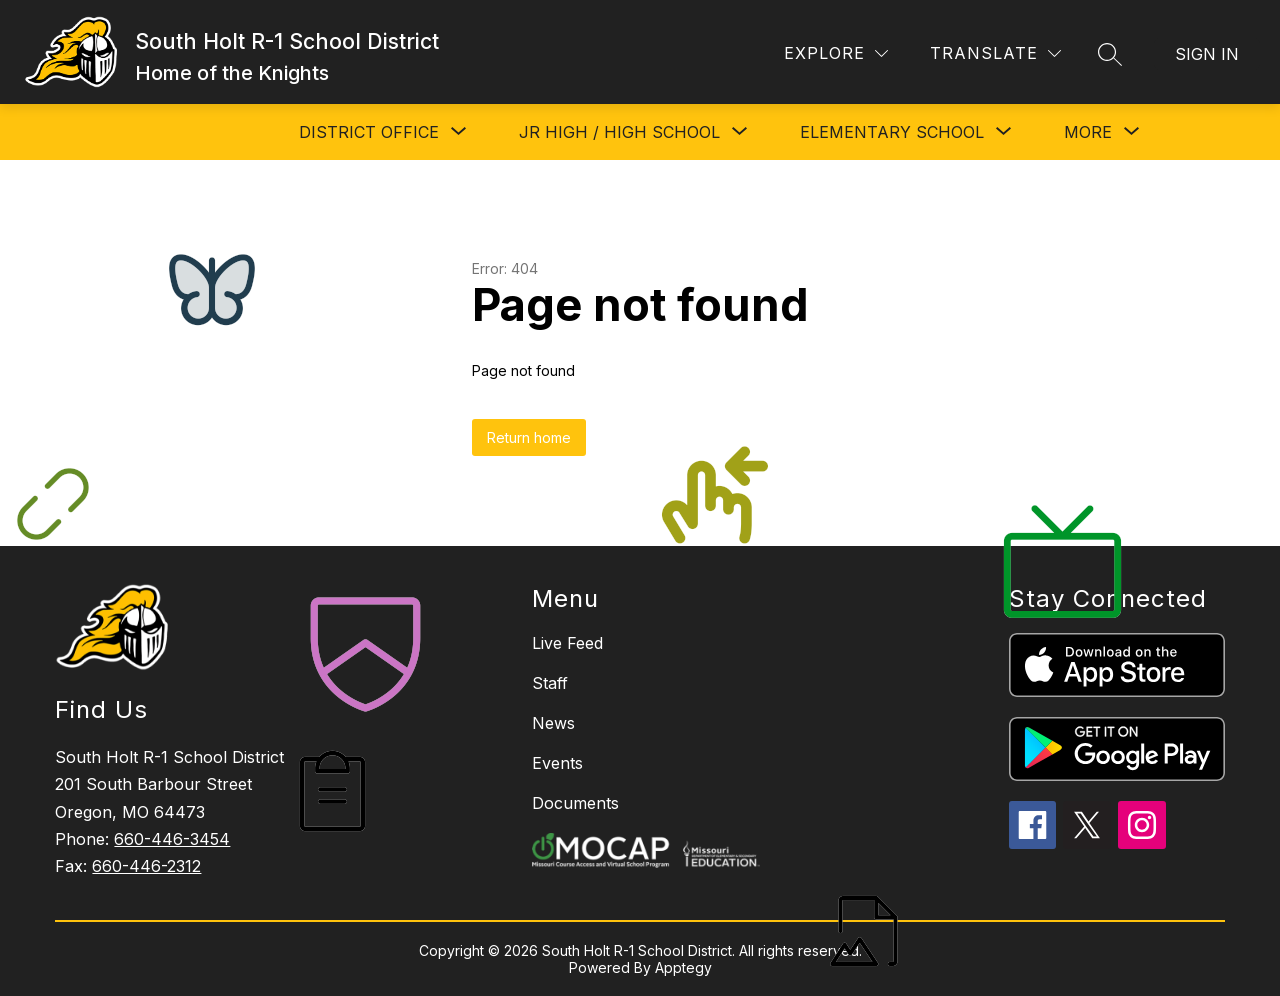 The height and width of the screenshot is (996, 1280). What do you see at coordinates (365, 647) in the screenshot?
I see `security or protection status indicator` at bounding box center [365, 647].